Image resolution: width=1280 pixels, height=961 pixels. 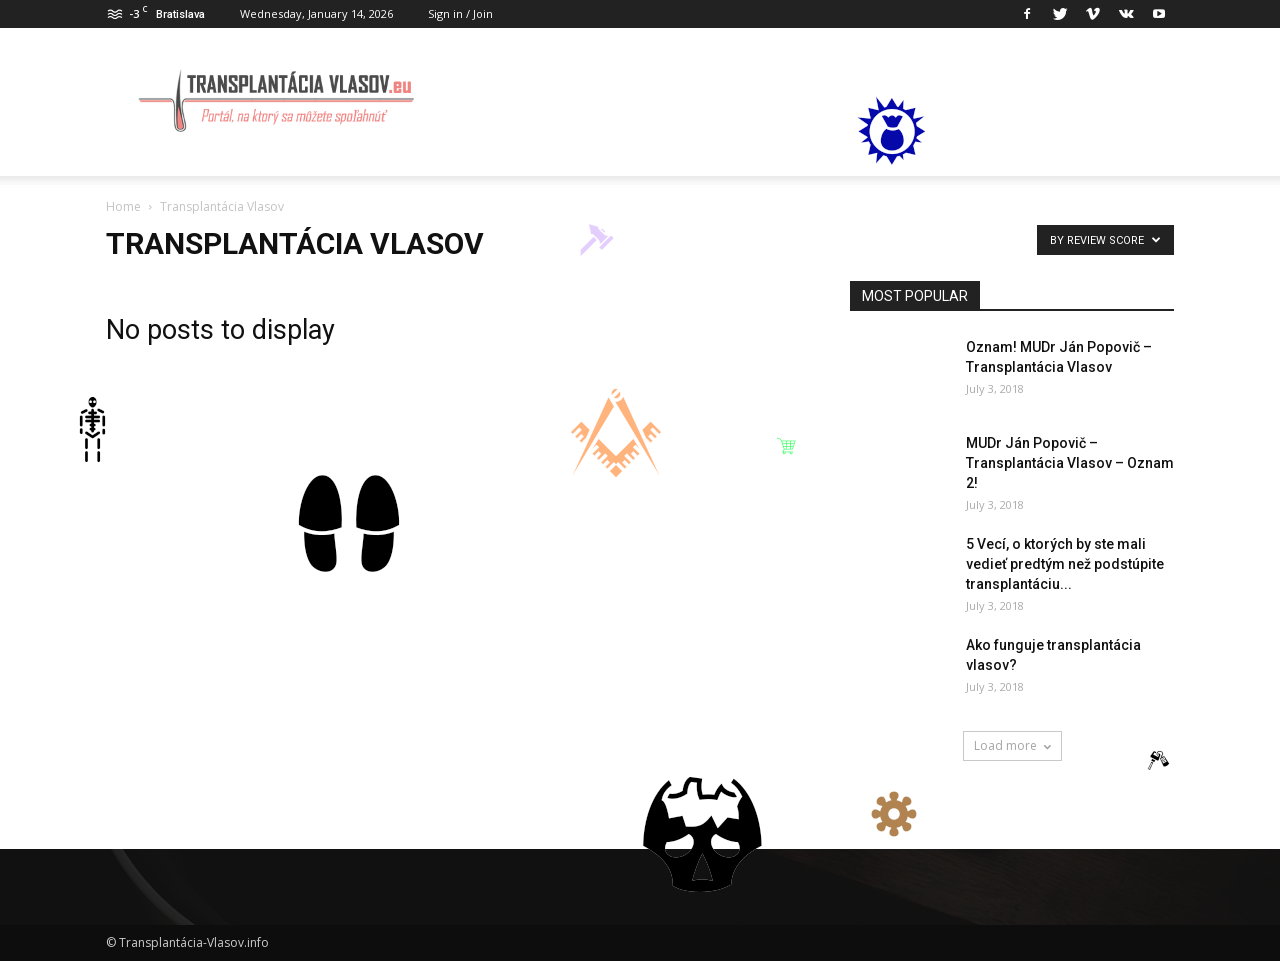 What do you see at coordinates (702, 835) in the screenshot?
I see `indicates player death or game over state` at bounding box center [702, 835].